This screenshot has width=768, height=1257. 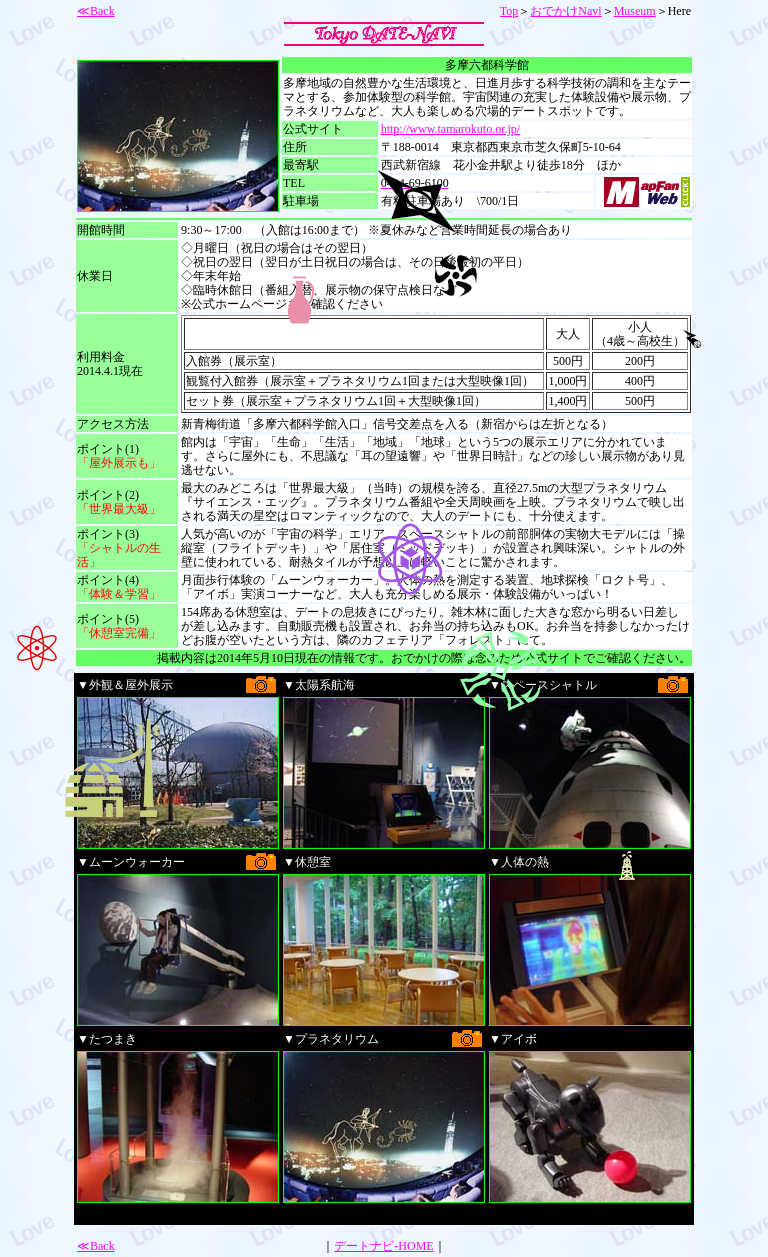 I want to click on select a jug or pitcher item in game inventory, so click(x=301, y=300).